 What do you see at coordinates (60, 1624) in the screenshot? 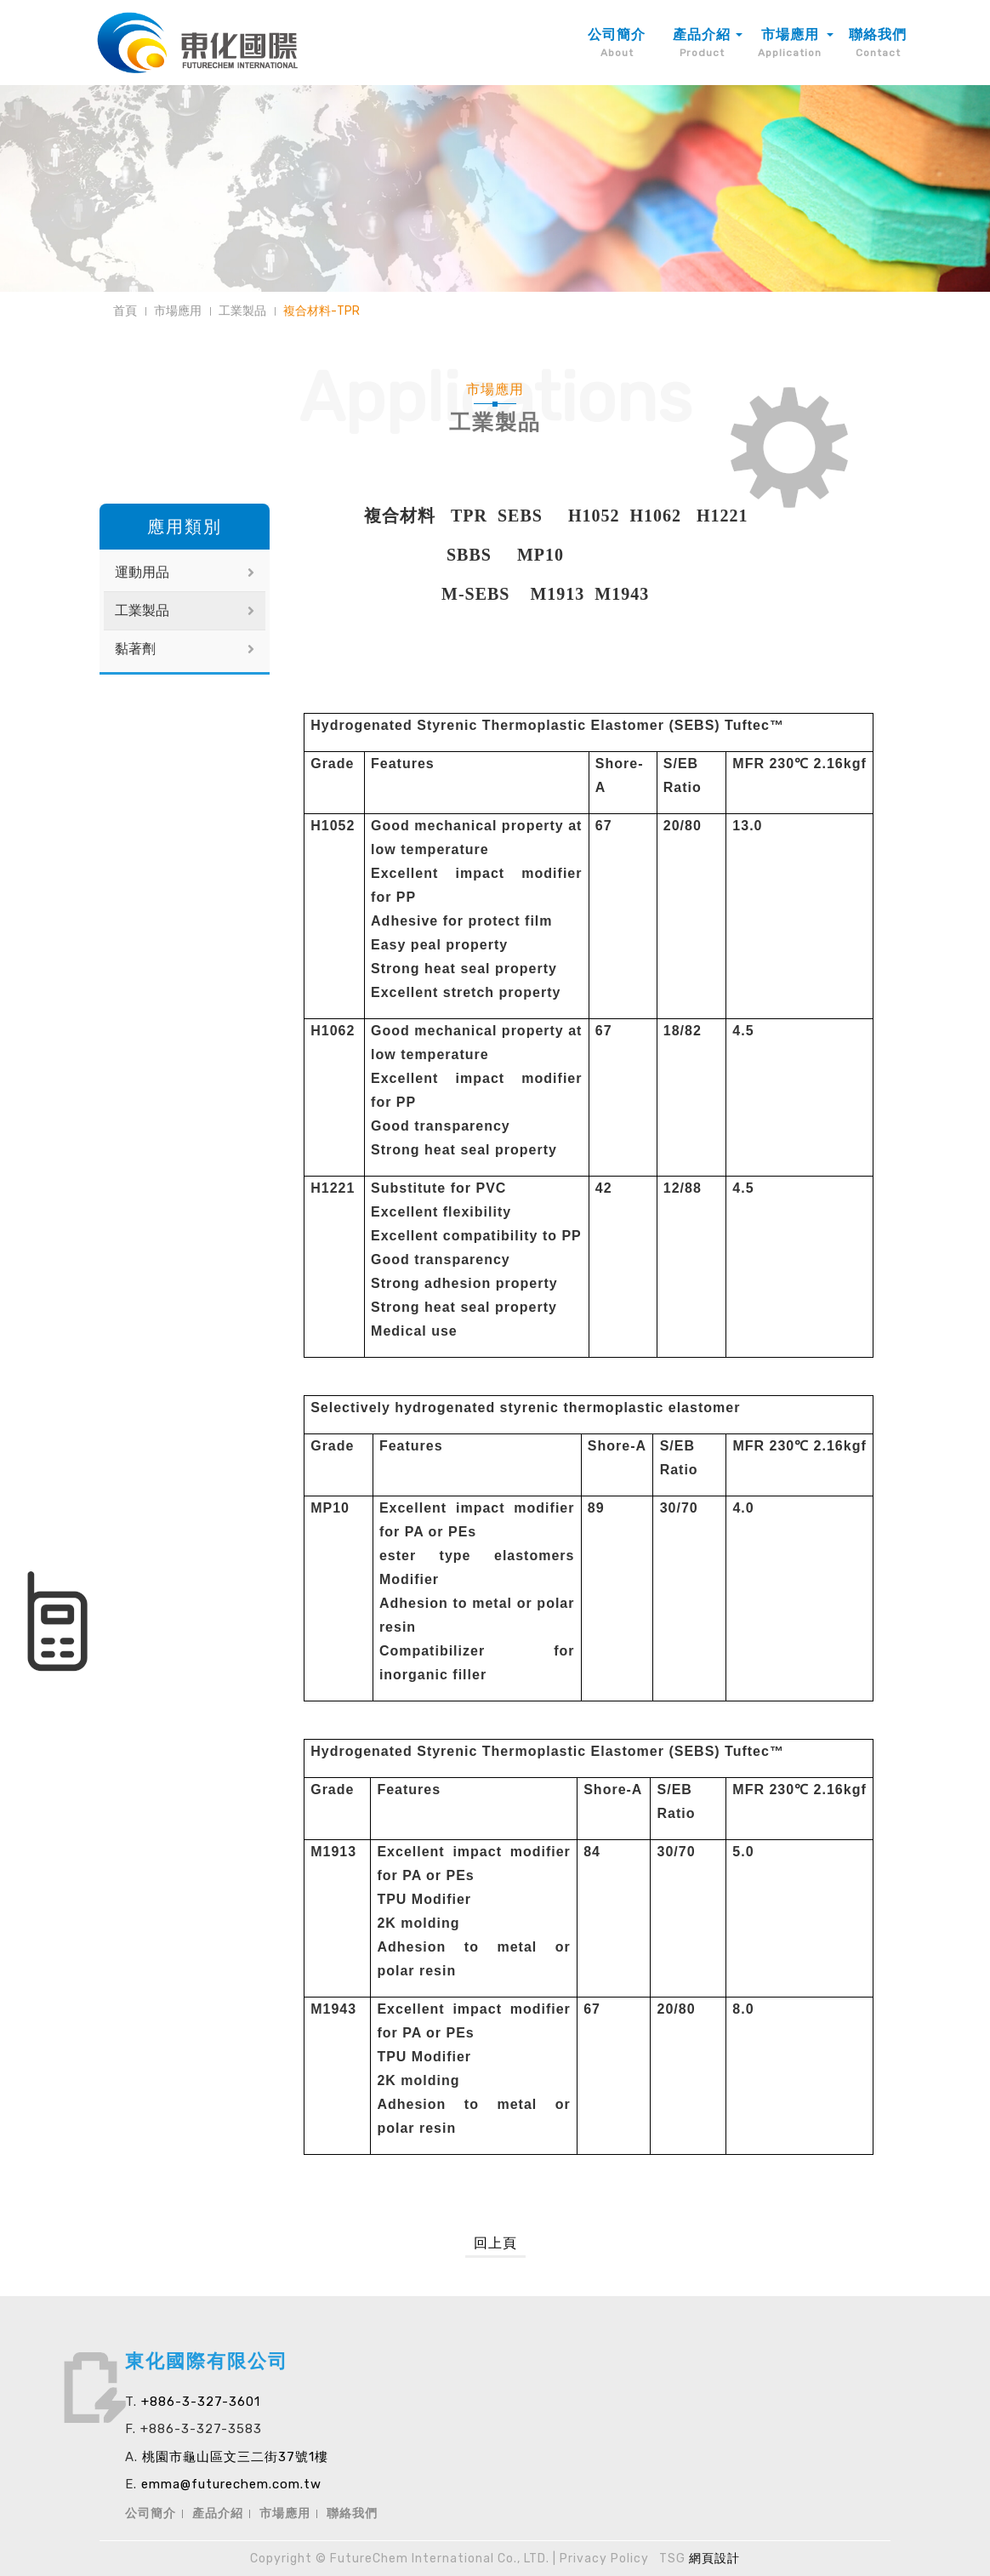
I see `call using a landline or desk phone` at bounding box center [60, 1624].